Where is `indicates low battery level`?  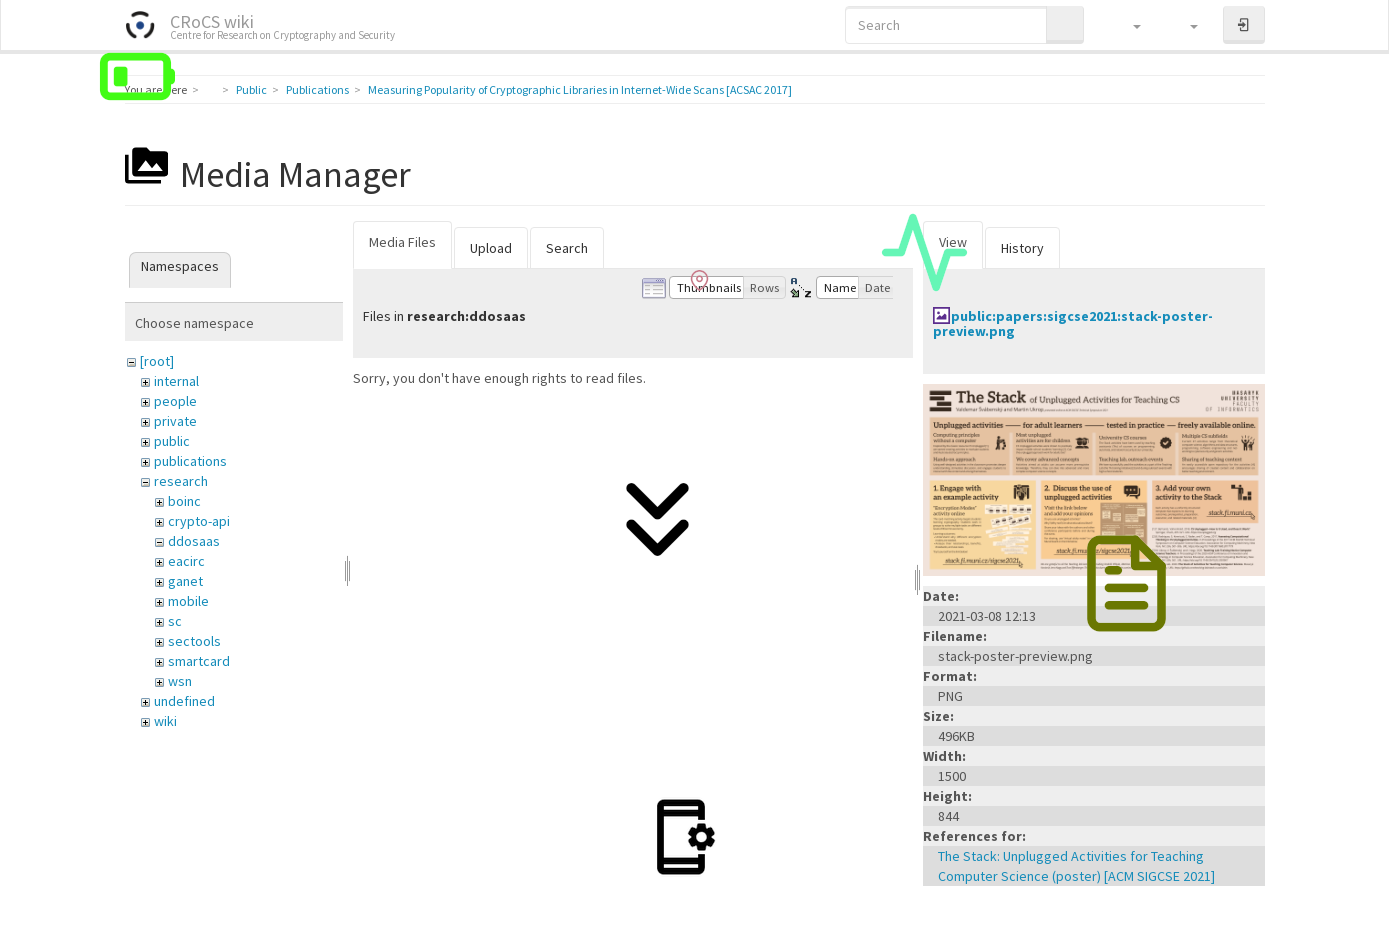 indicates low battery level is located at coordinates (135, 76).